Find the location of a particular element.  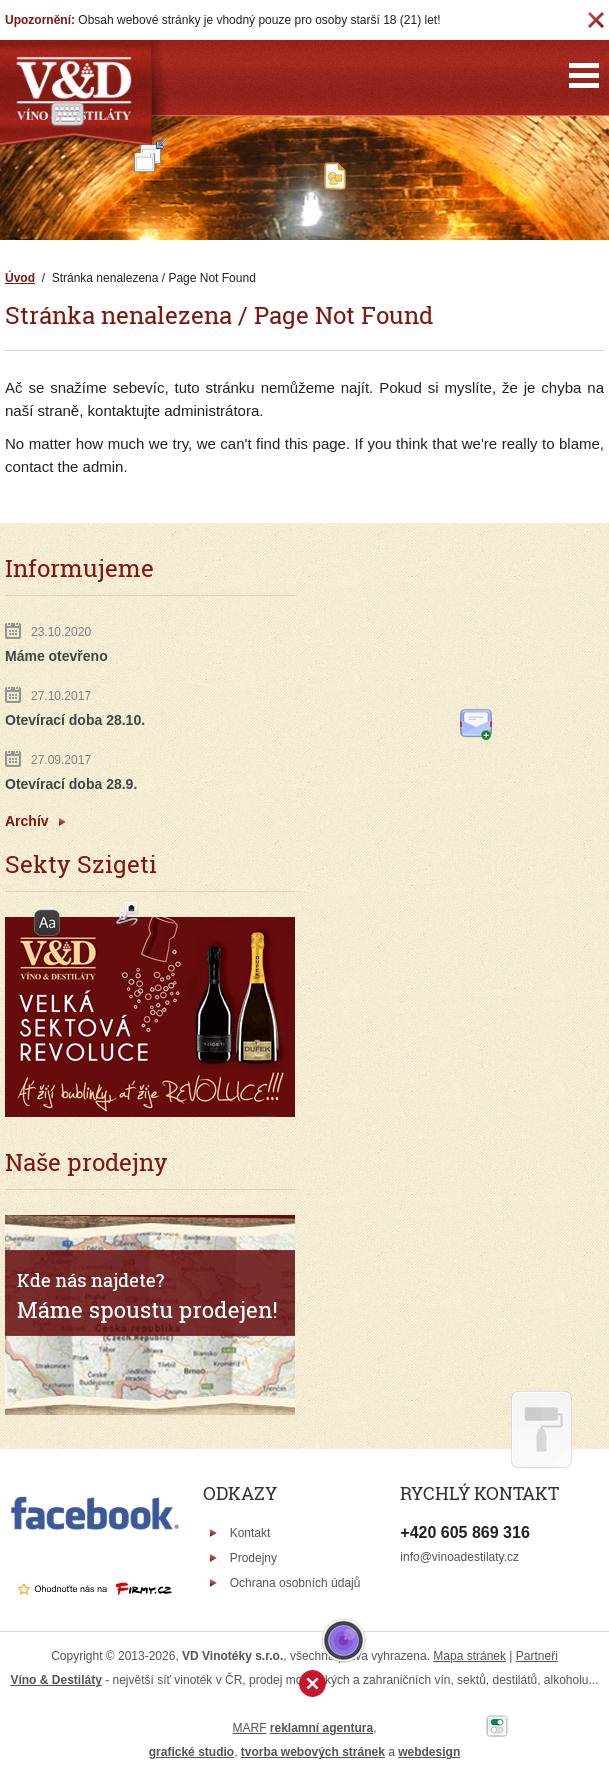

open an opendocument graphics template file is located at coordinates (335, 176).